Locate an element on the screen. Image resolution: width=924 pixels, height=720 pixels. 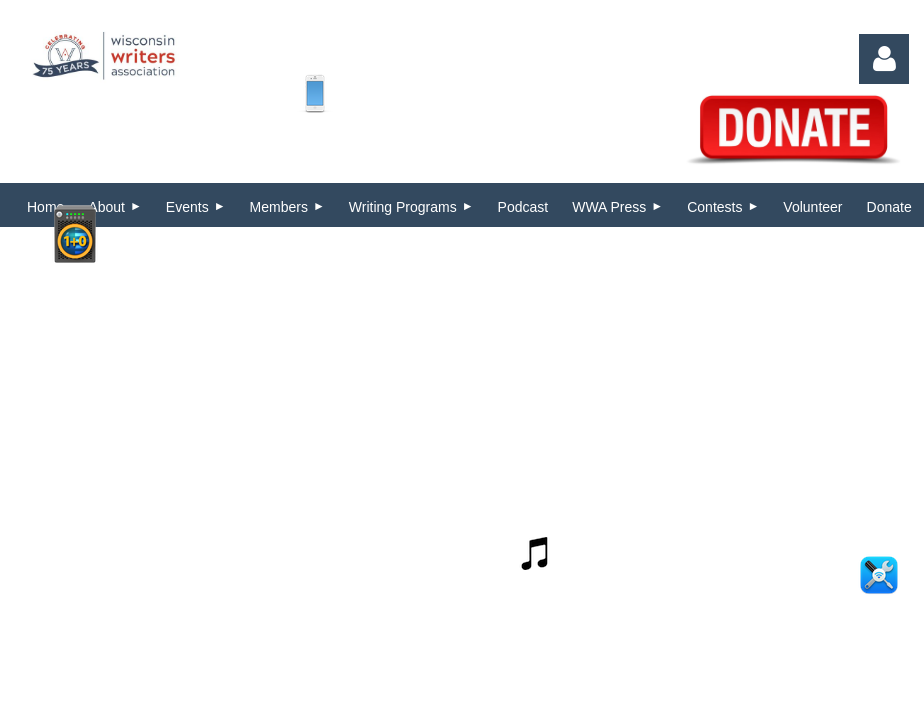
connect or sync a white iPhone device is located at coordinates (315, 93).